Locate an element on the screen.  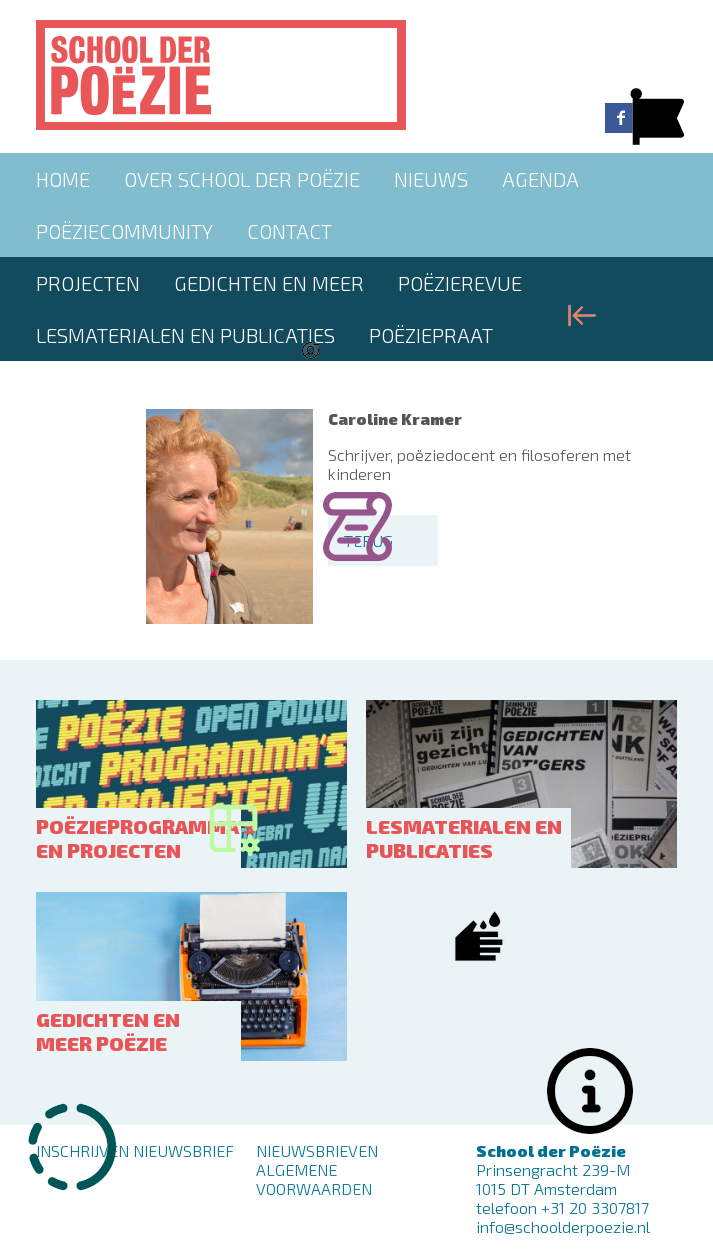
customize table settings is located at coordinates (233, 828).